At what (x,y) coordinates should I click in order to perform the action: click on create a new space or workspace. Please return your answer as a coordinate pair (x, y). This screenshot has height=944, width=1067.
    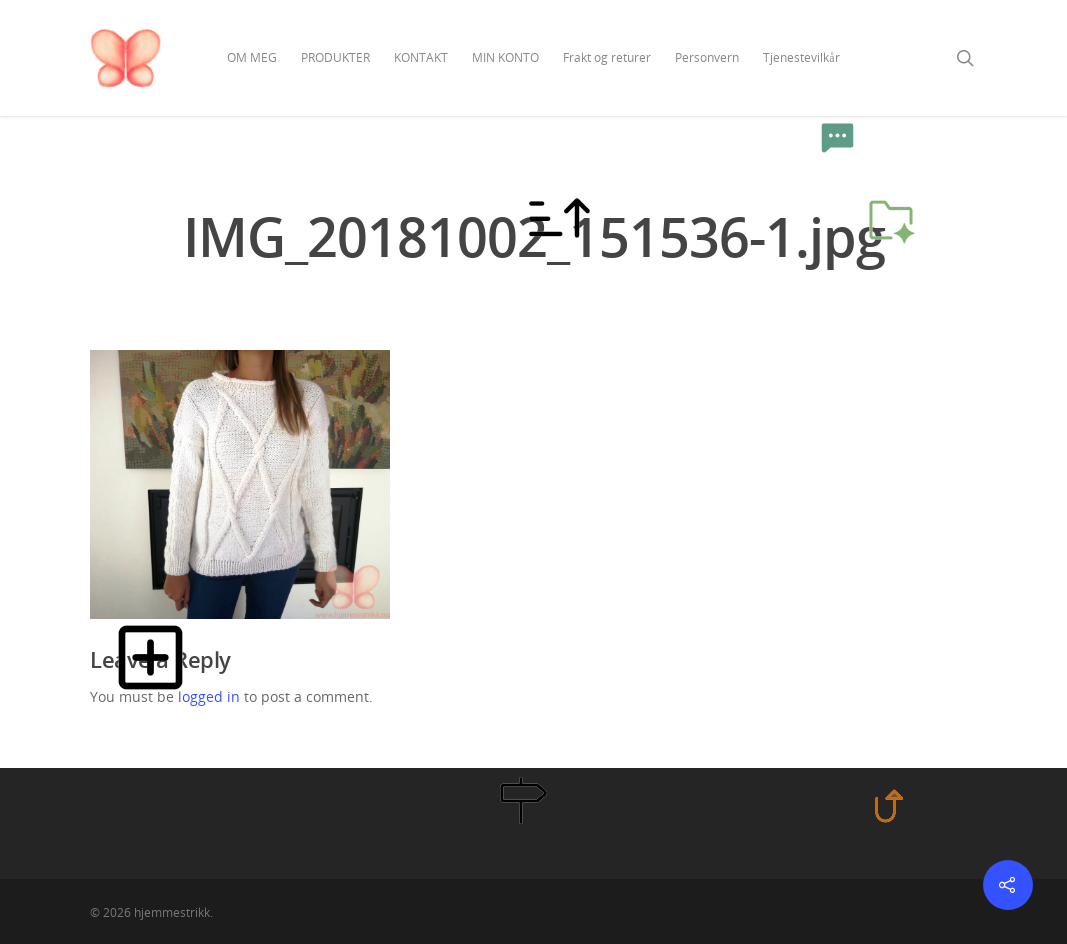
    Looking at the image, I should click on (891, 220).